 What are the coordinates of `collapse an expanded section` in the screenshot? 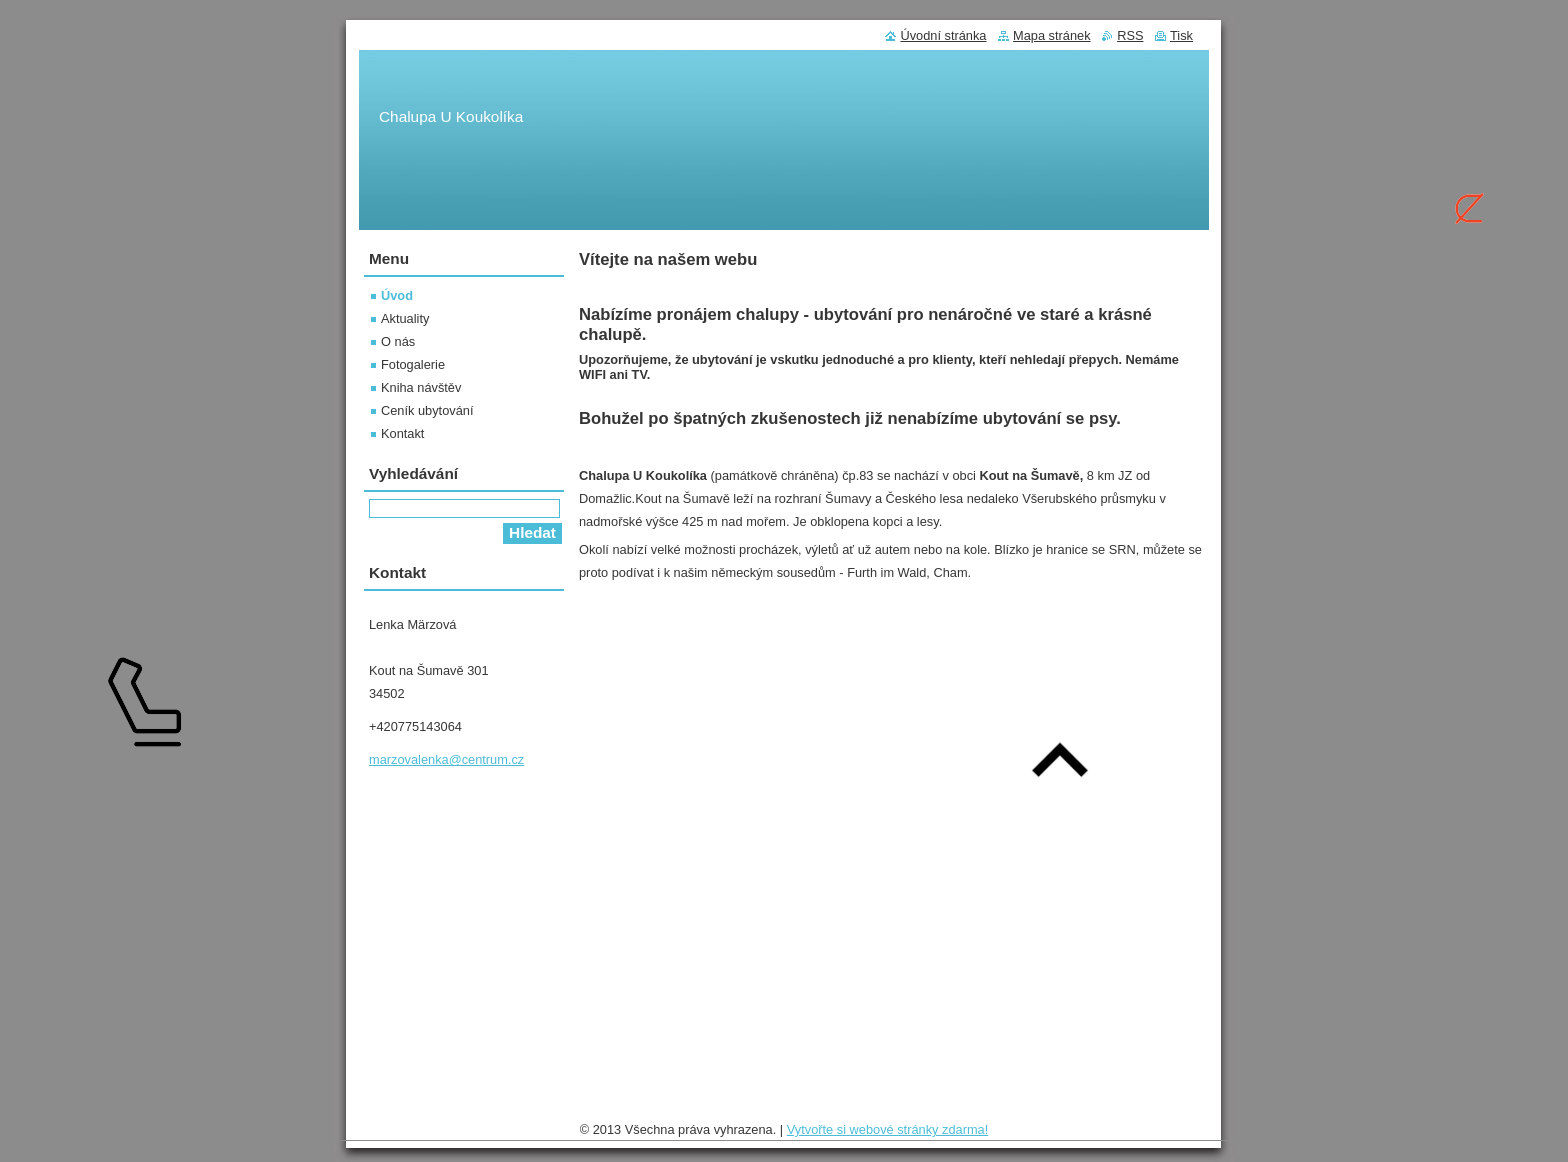 It's located at (1060, 761).